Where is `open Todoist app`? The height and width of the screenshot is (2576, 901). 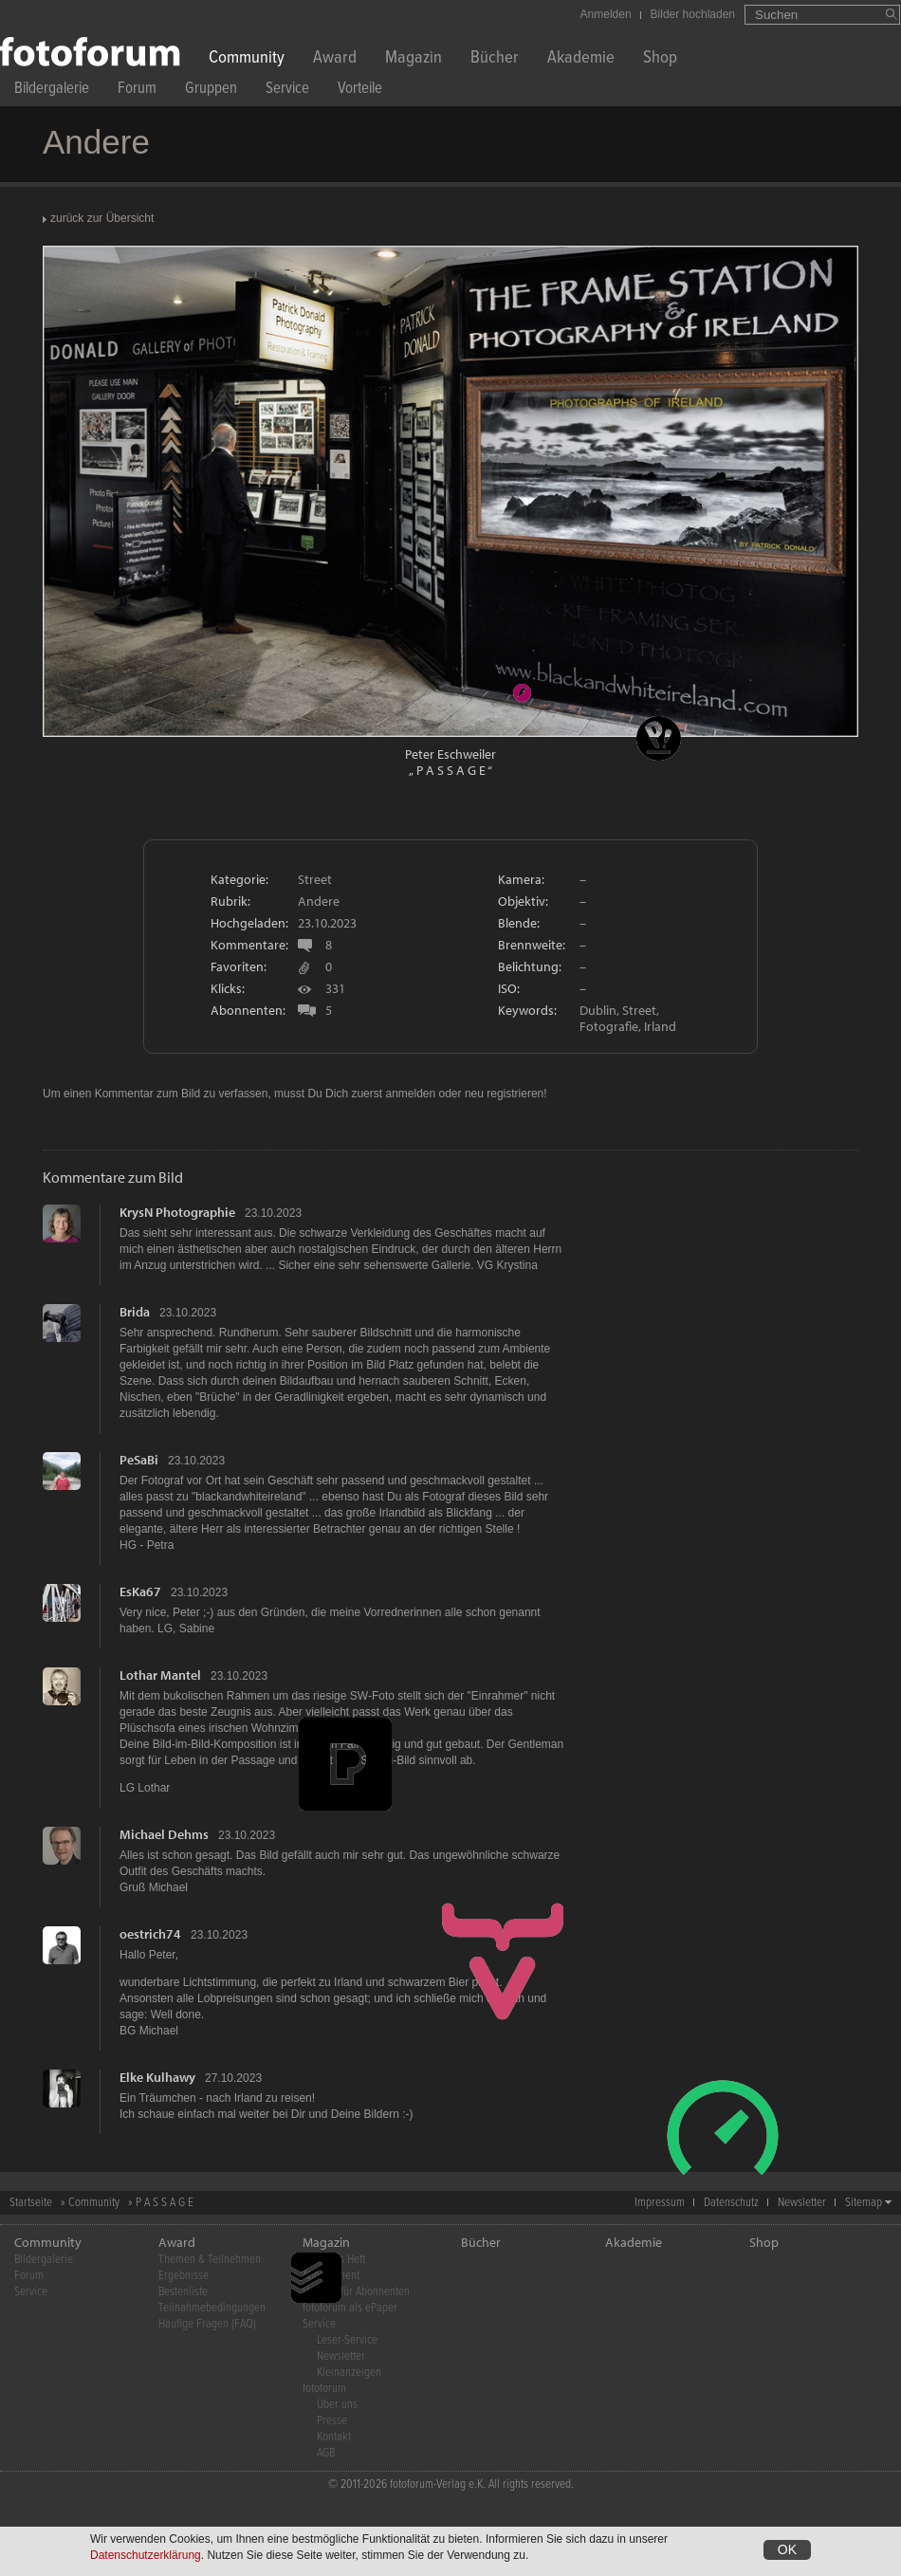
open Todoist app is located at coordinates (316, 2277).